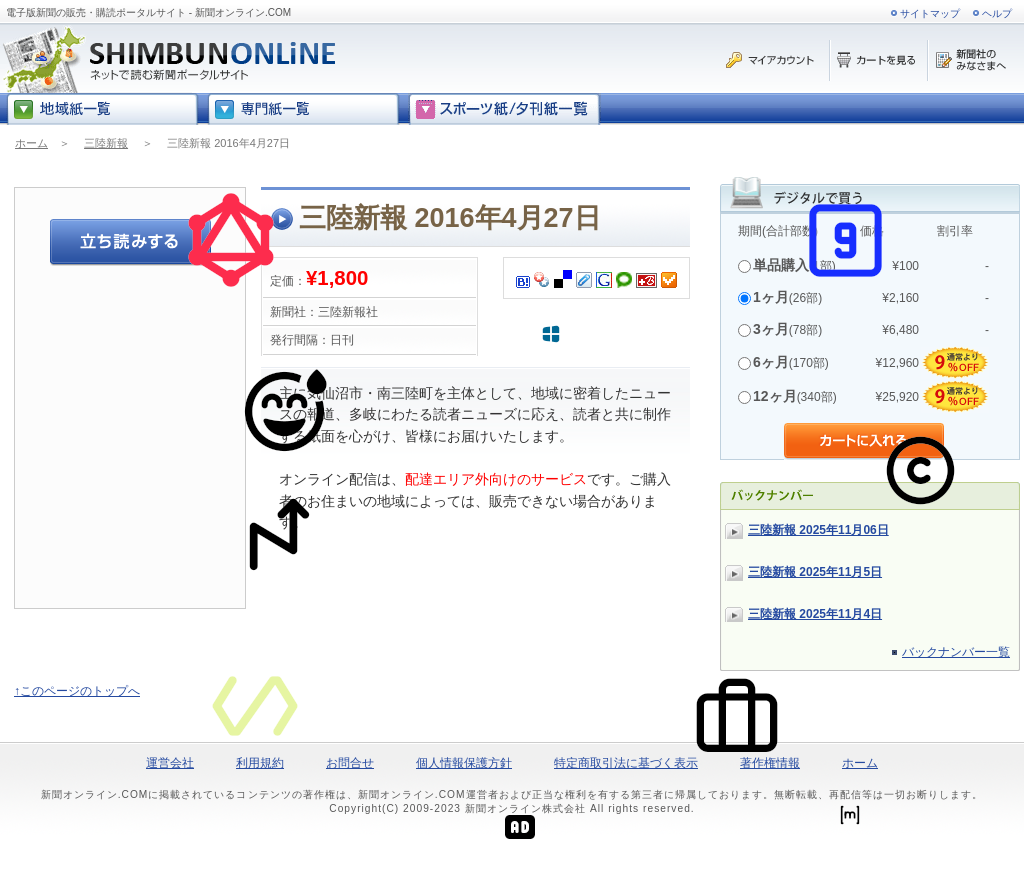  I want to click on indicates an indirect or alternate route, so click(277, 534).